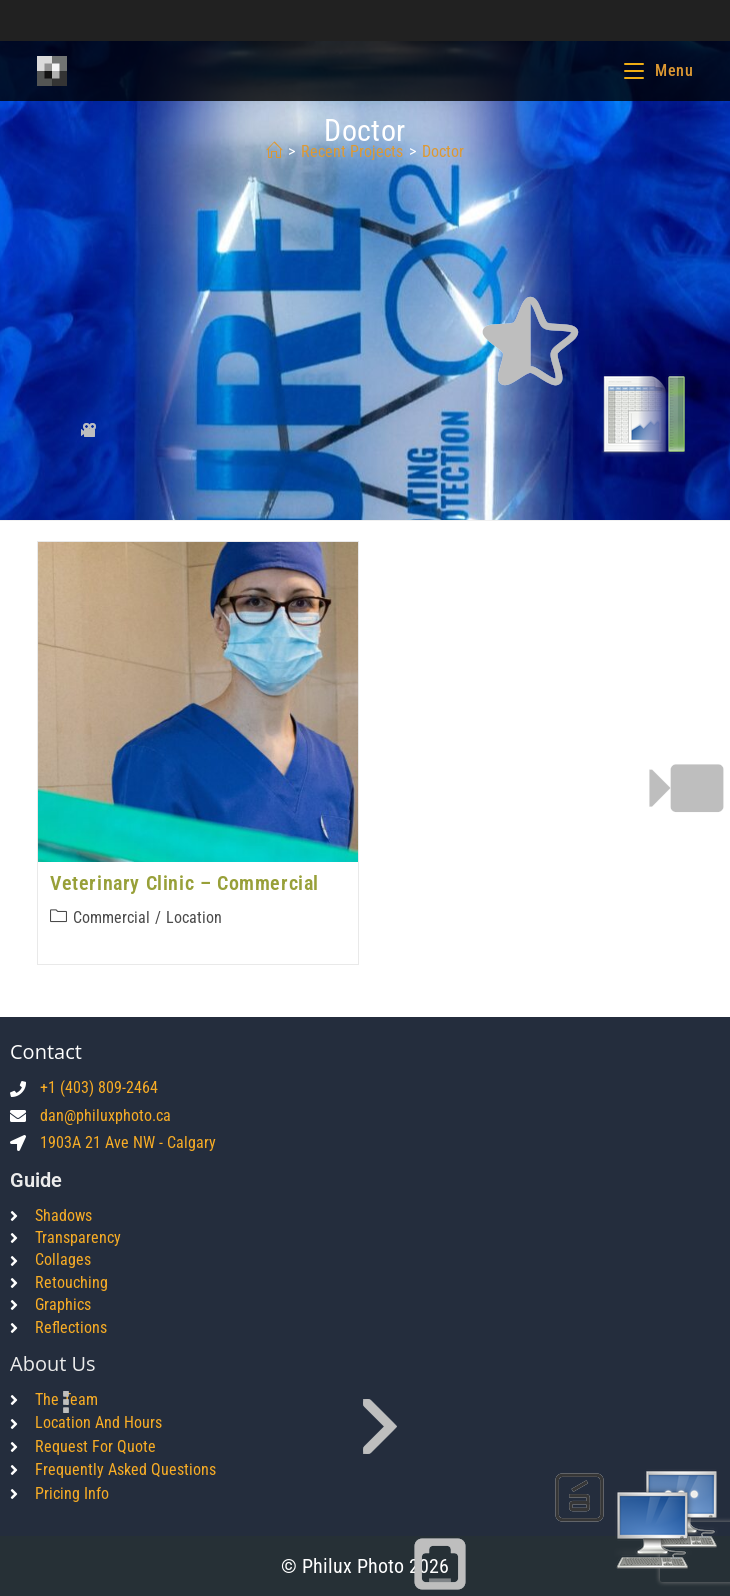  What do you see at coordinates (440, 1564) in the screenshot?
I see `connect to a wired ethernet network` at bounding box center [440, 1564].